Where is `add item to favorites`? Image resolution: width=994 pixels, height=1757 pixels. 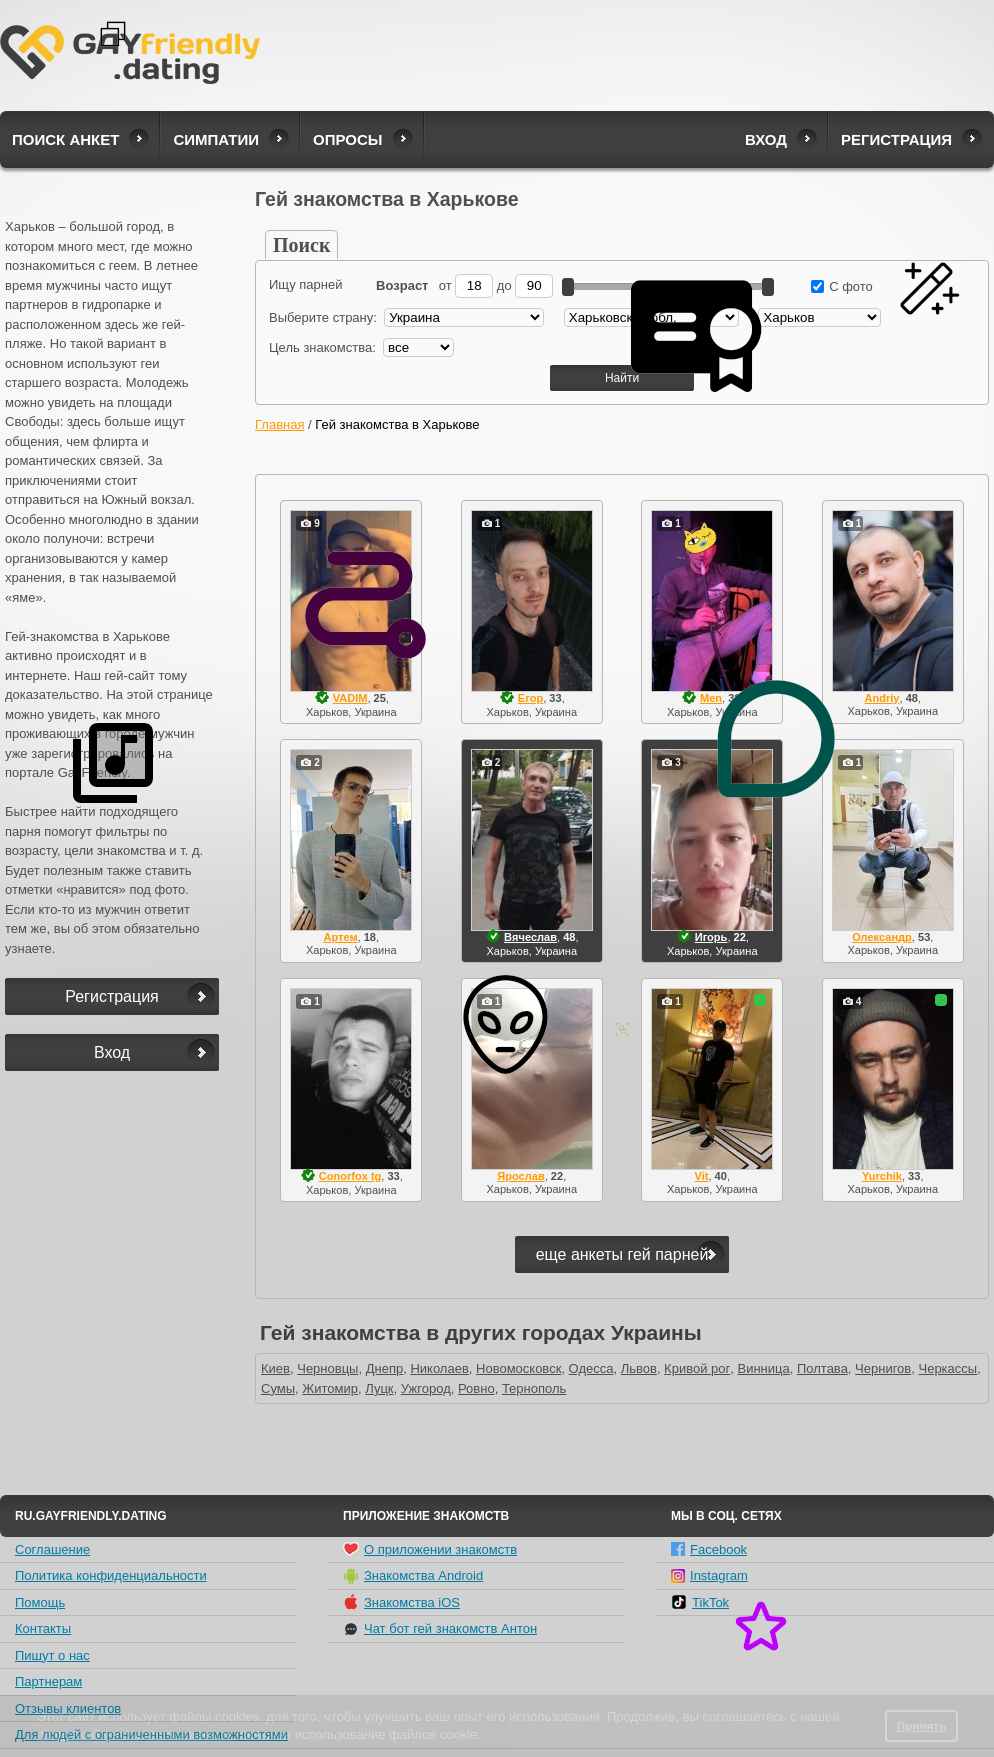
add item to favorites is located at coordinates (761, 1627).